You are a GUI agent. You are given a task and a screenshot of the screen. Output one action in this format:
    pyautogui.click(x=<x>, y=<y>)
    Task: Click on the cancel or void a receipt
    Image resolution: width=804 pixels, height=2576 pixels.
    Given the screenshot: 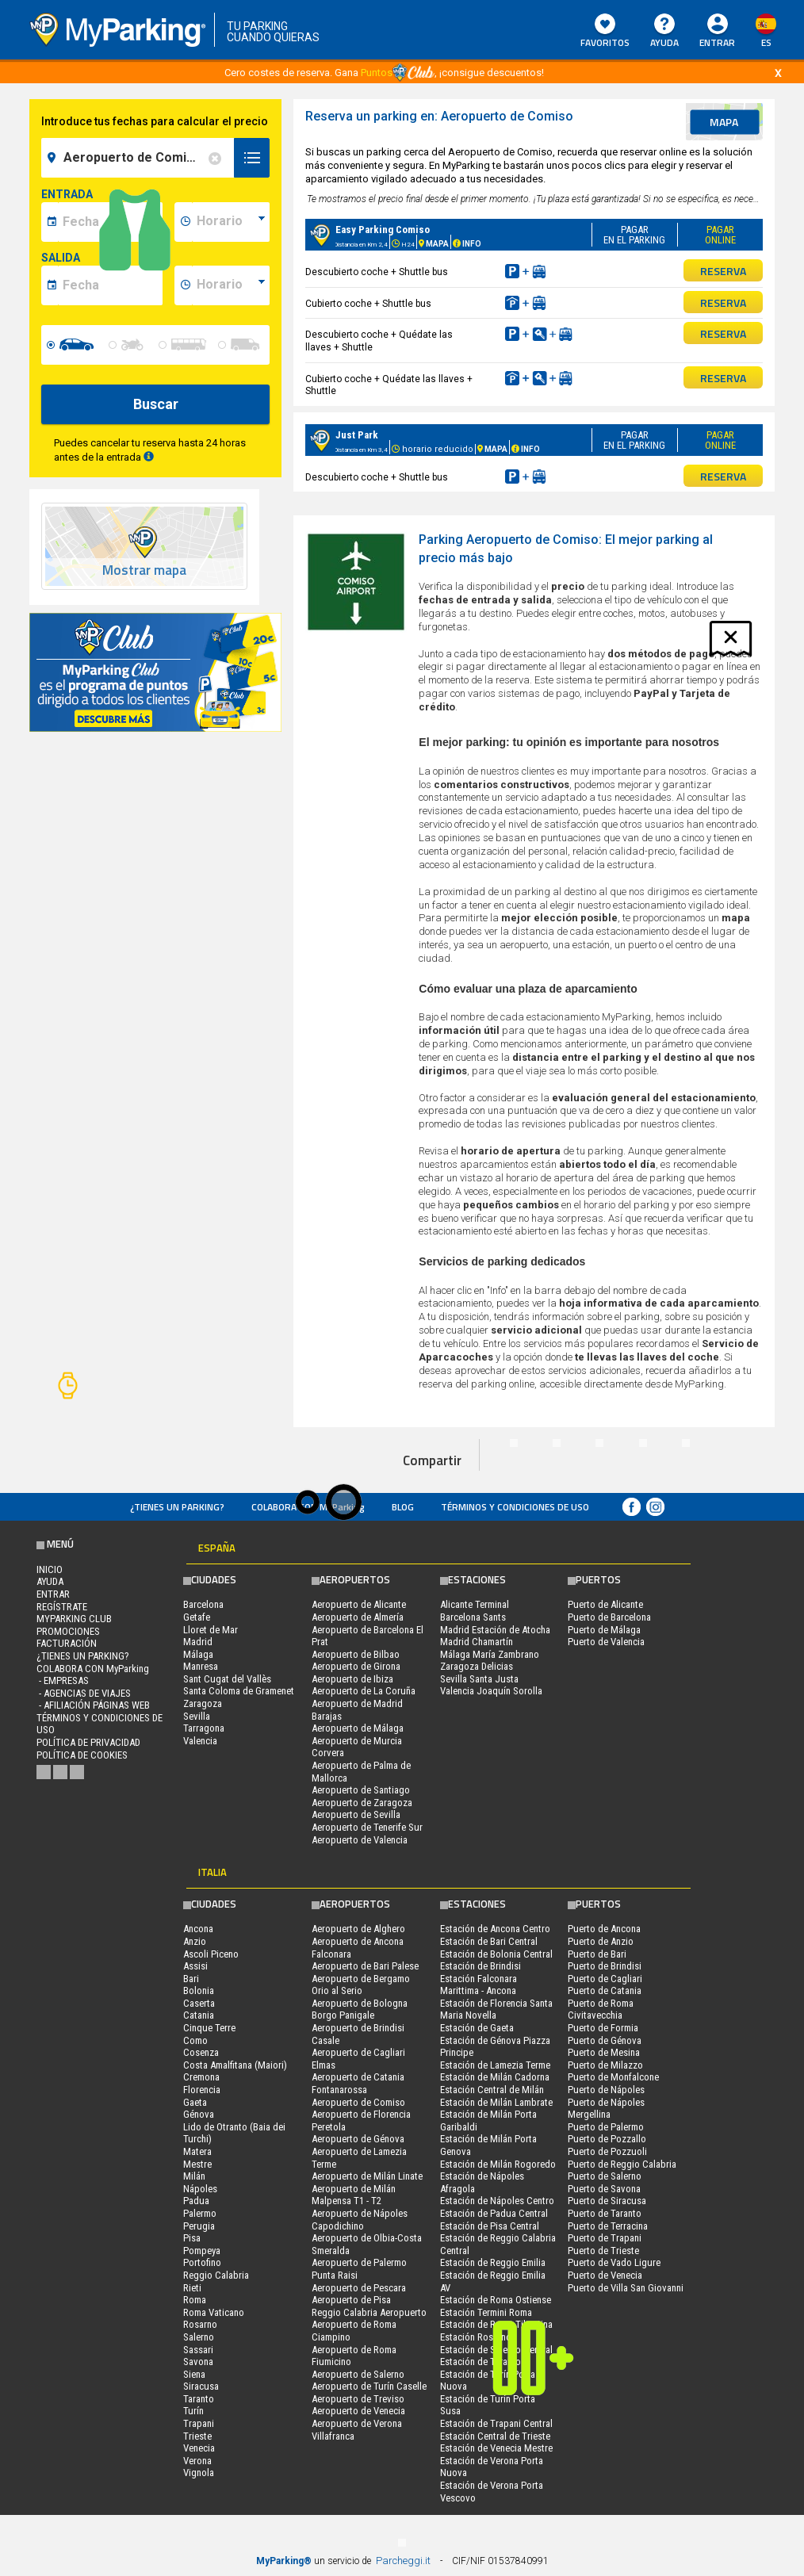 What is the action you would take?
    pyautogui.click(x=730, y=638)
    